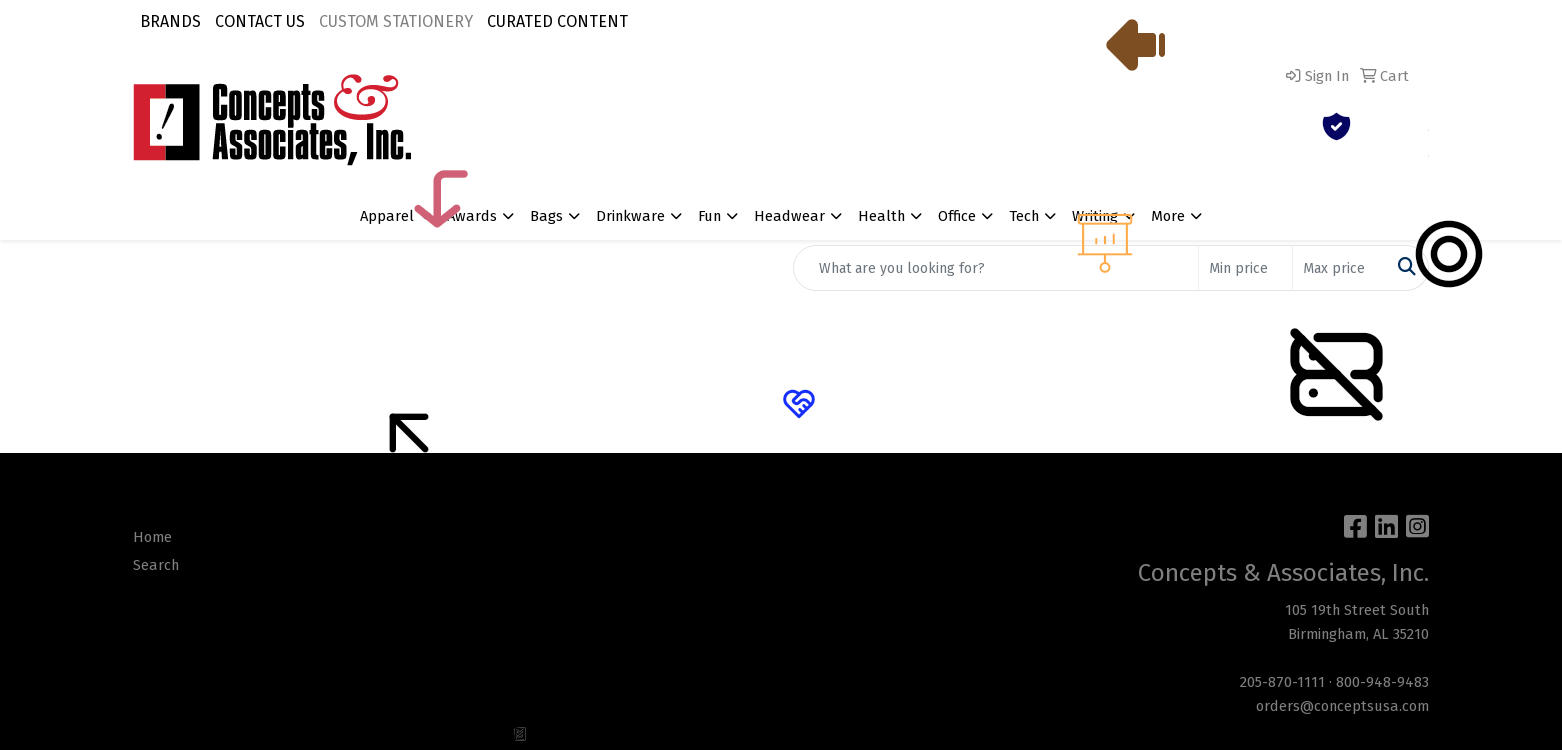  Describe the element at coordinates (441, 197) in the screenshot. I see `go back and down in navigation` at that location.